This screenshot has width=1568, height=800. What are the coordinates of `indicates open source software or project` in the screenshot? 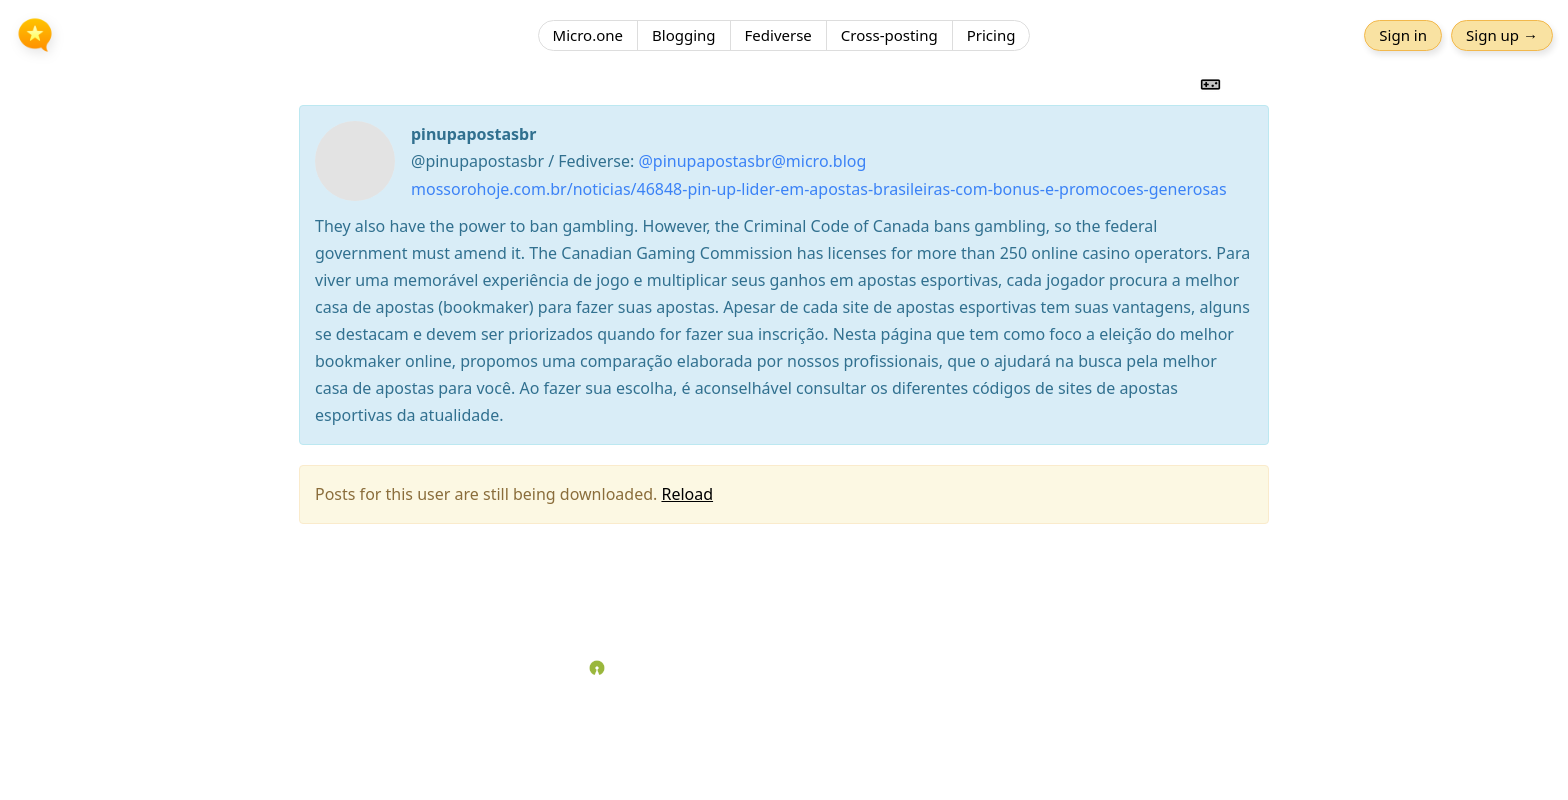 It's located at (597, 668).